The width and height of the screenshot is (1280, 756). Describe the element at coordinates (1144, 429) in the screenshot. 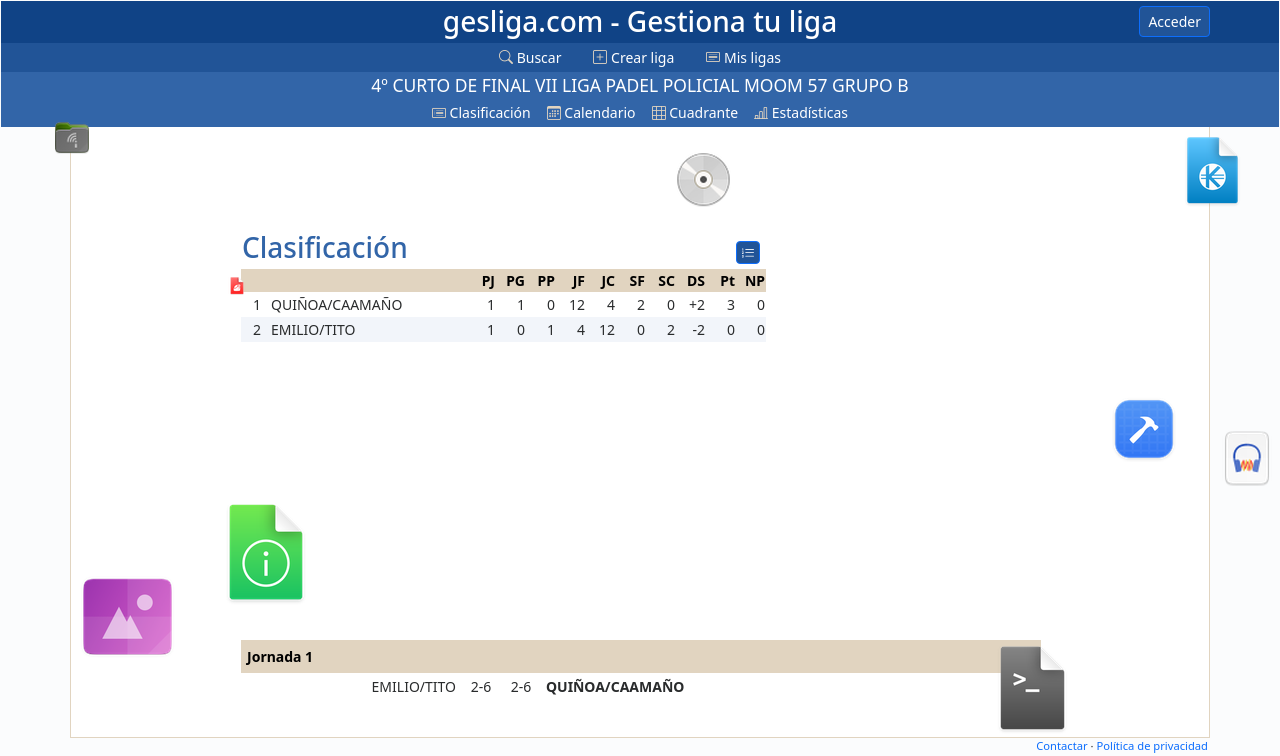

I see `open developer tools or IDE` at that location.